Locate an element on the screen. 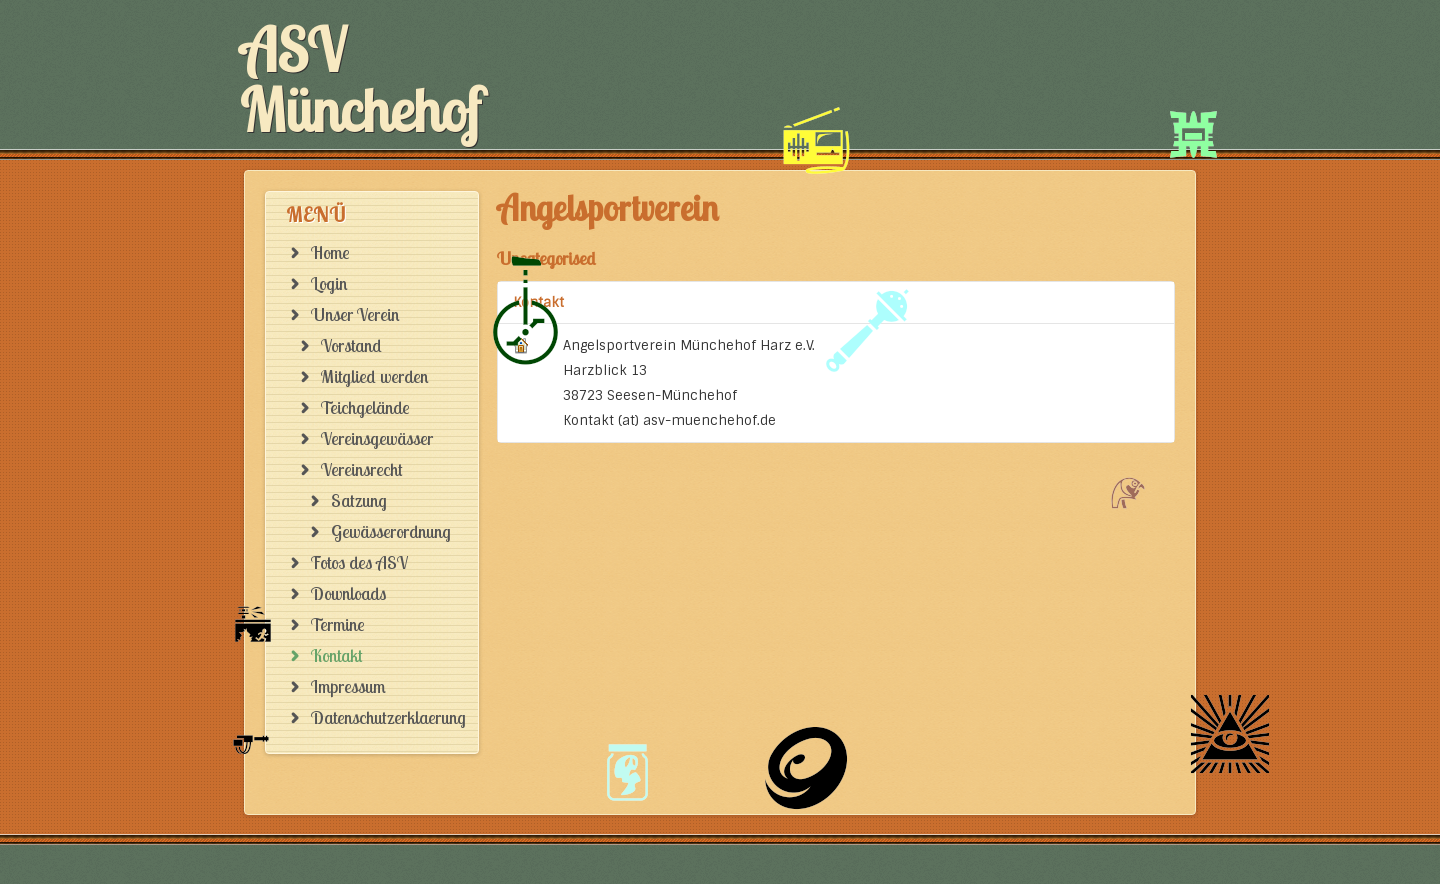 The image size is (1440, 884). select holy water sprinkler item is located at coordinates (867, 330).